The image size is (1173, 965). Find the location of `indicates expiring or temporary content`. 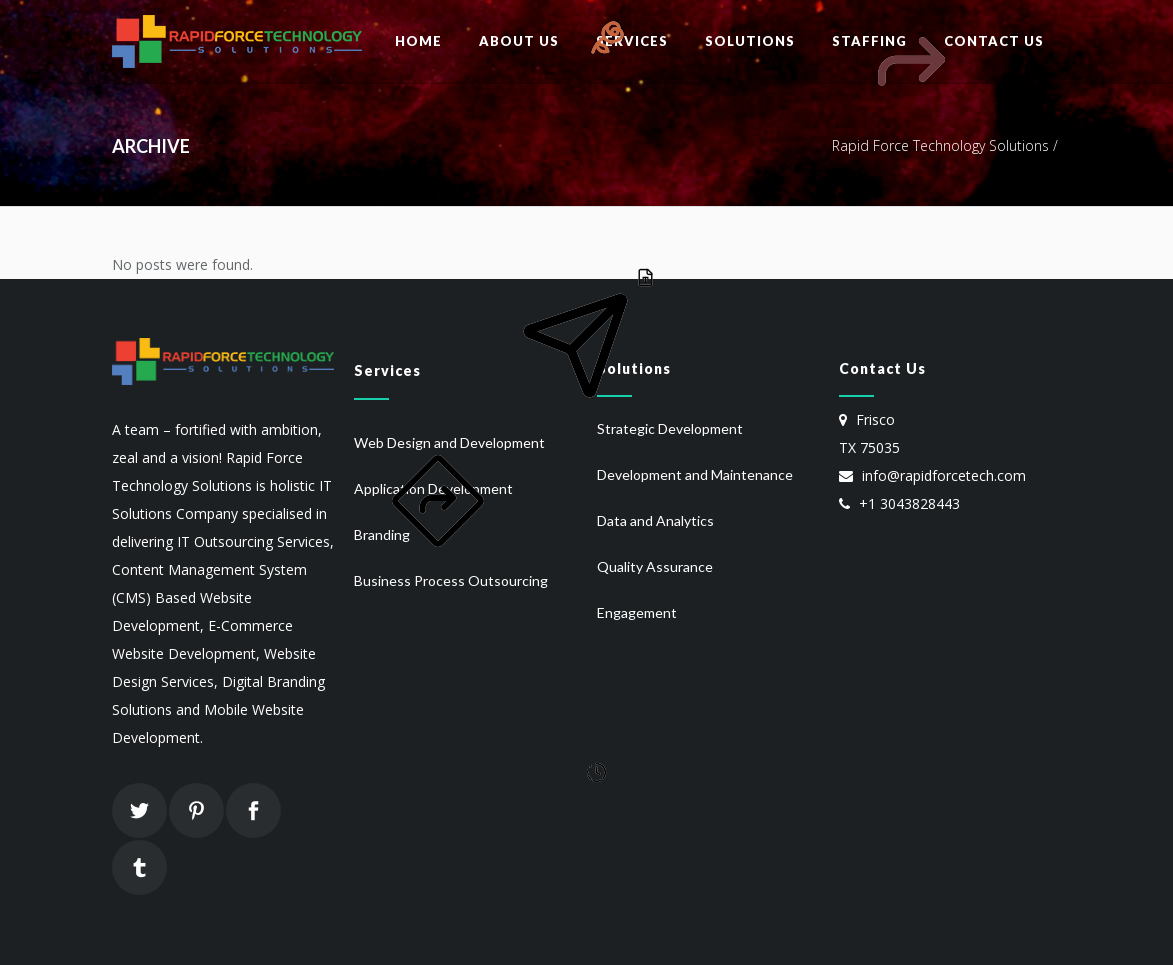

indicates expiring or temporary content is located at coordinates (596, 772).